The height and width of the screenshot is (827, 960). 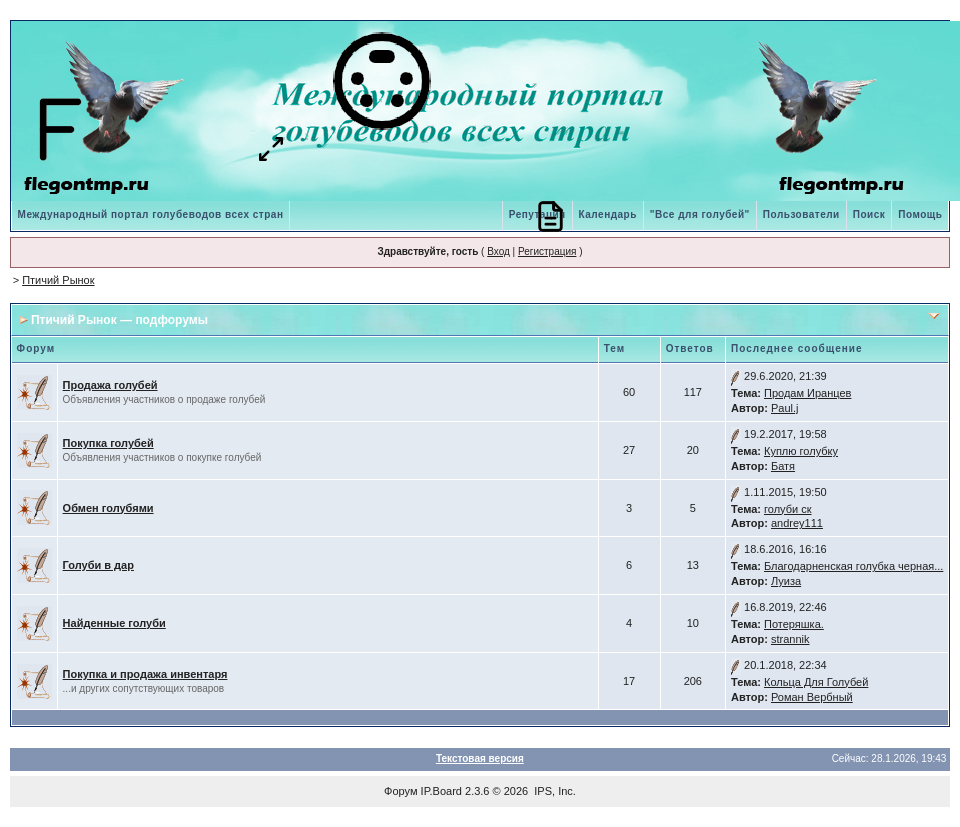 I want to click on view file details or description, so click(x=550, y=216).